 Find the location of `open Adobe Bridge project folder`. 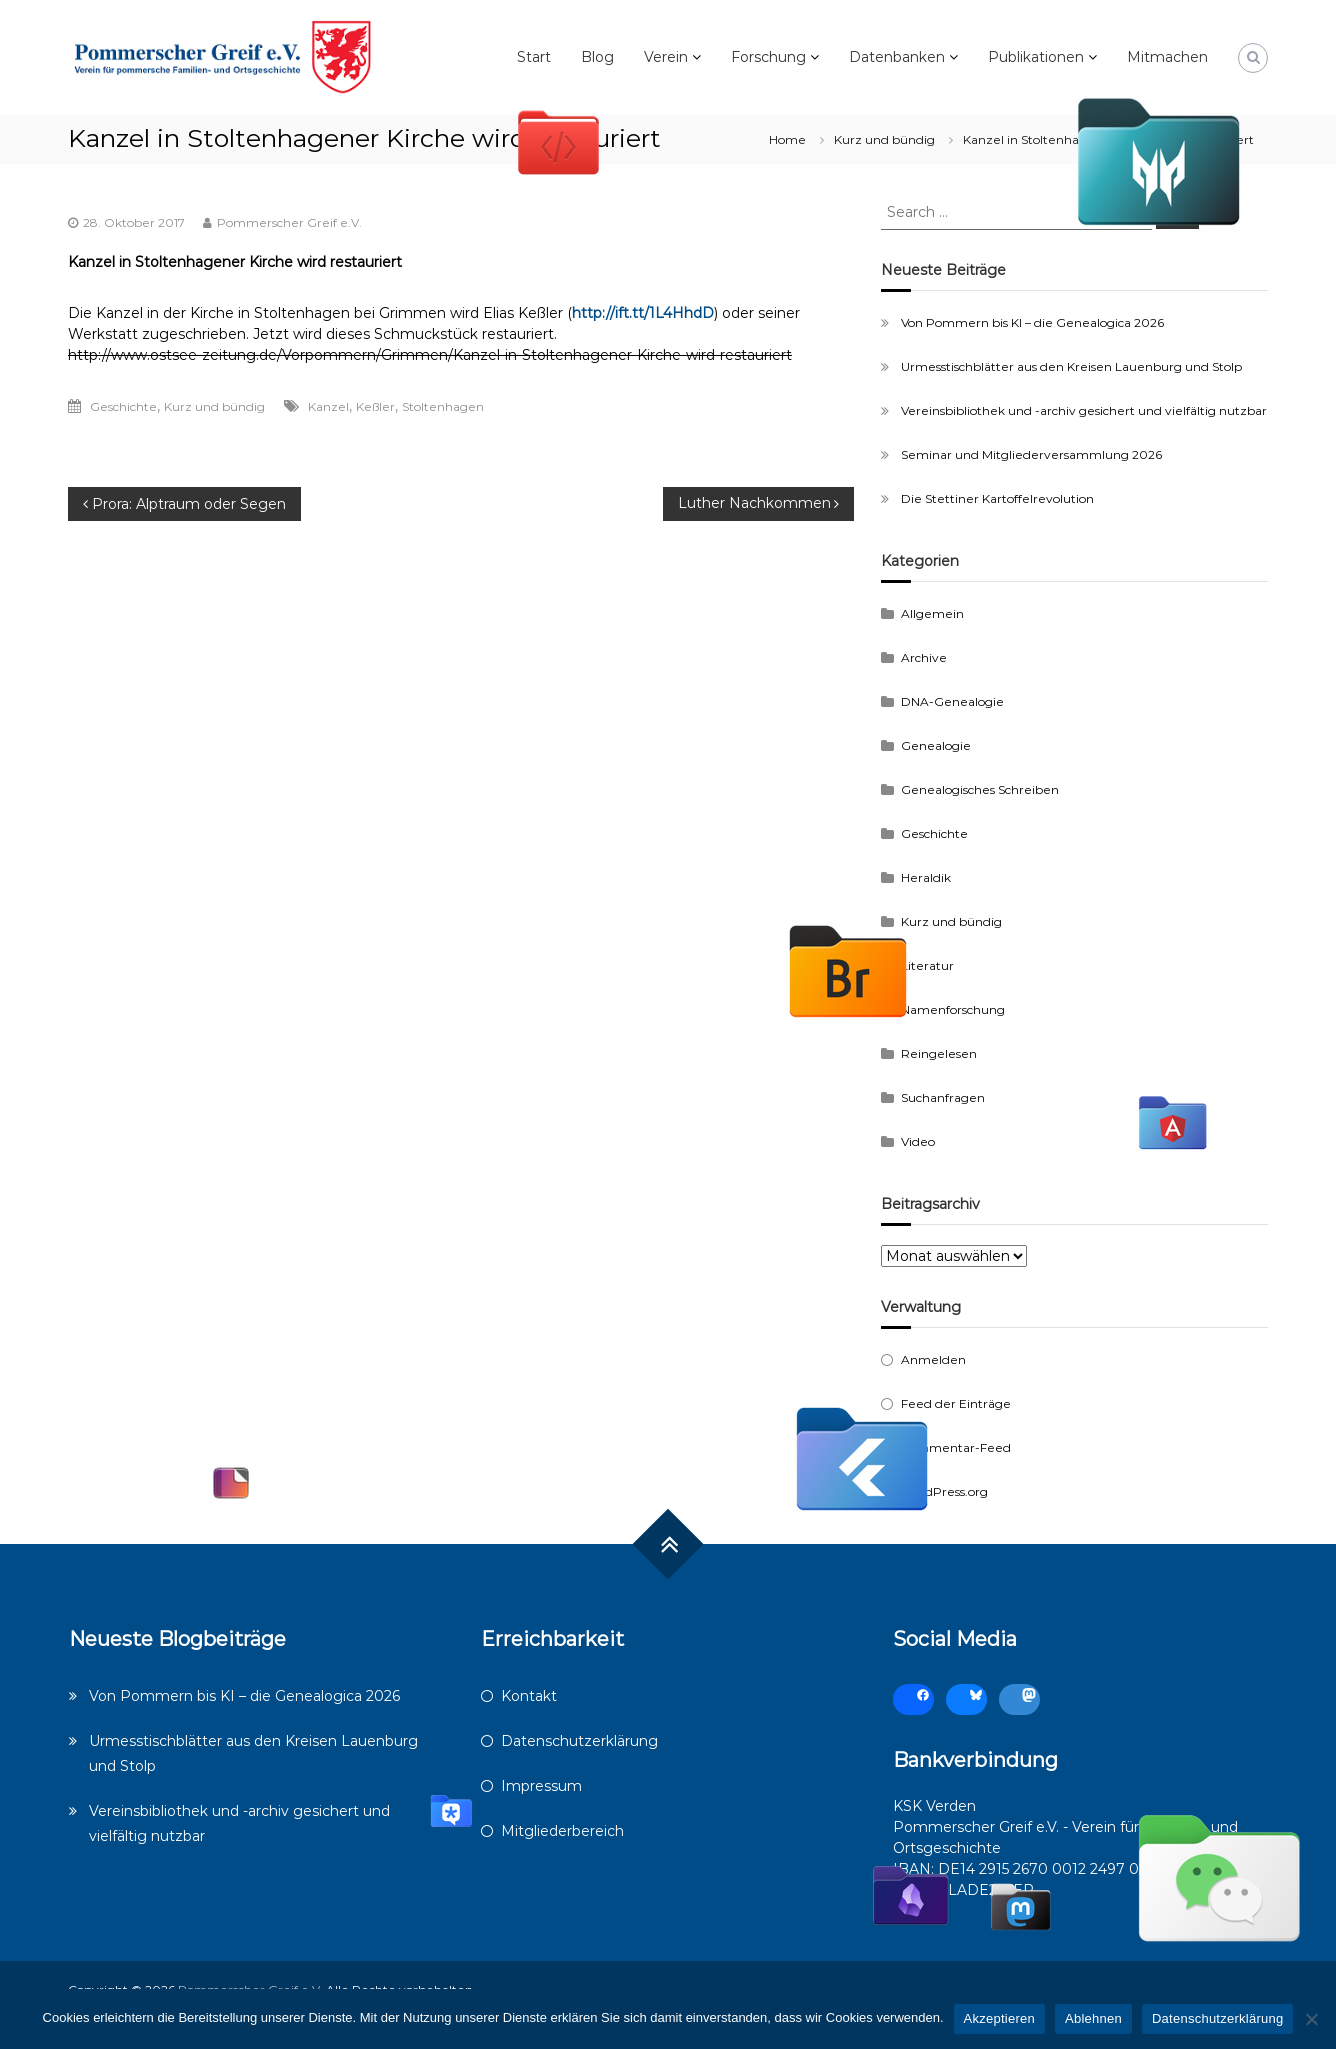

open Adobe Bridge project folder is located at coordinates (847, 974).